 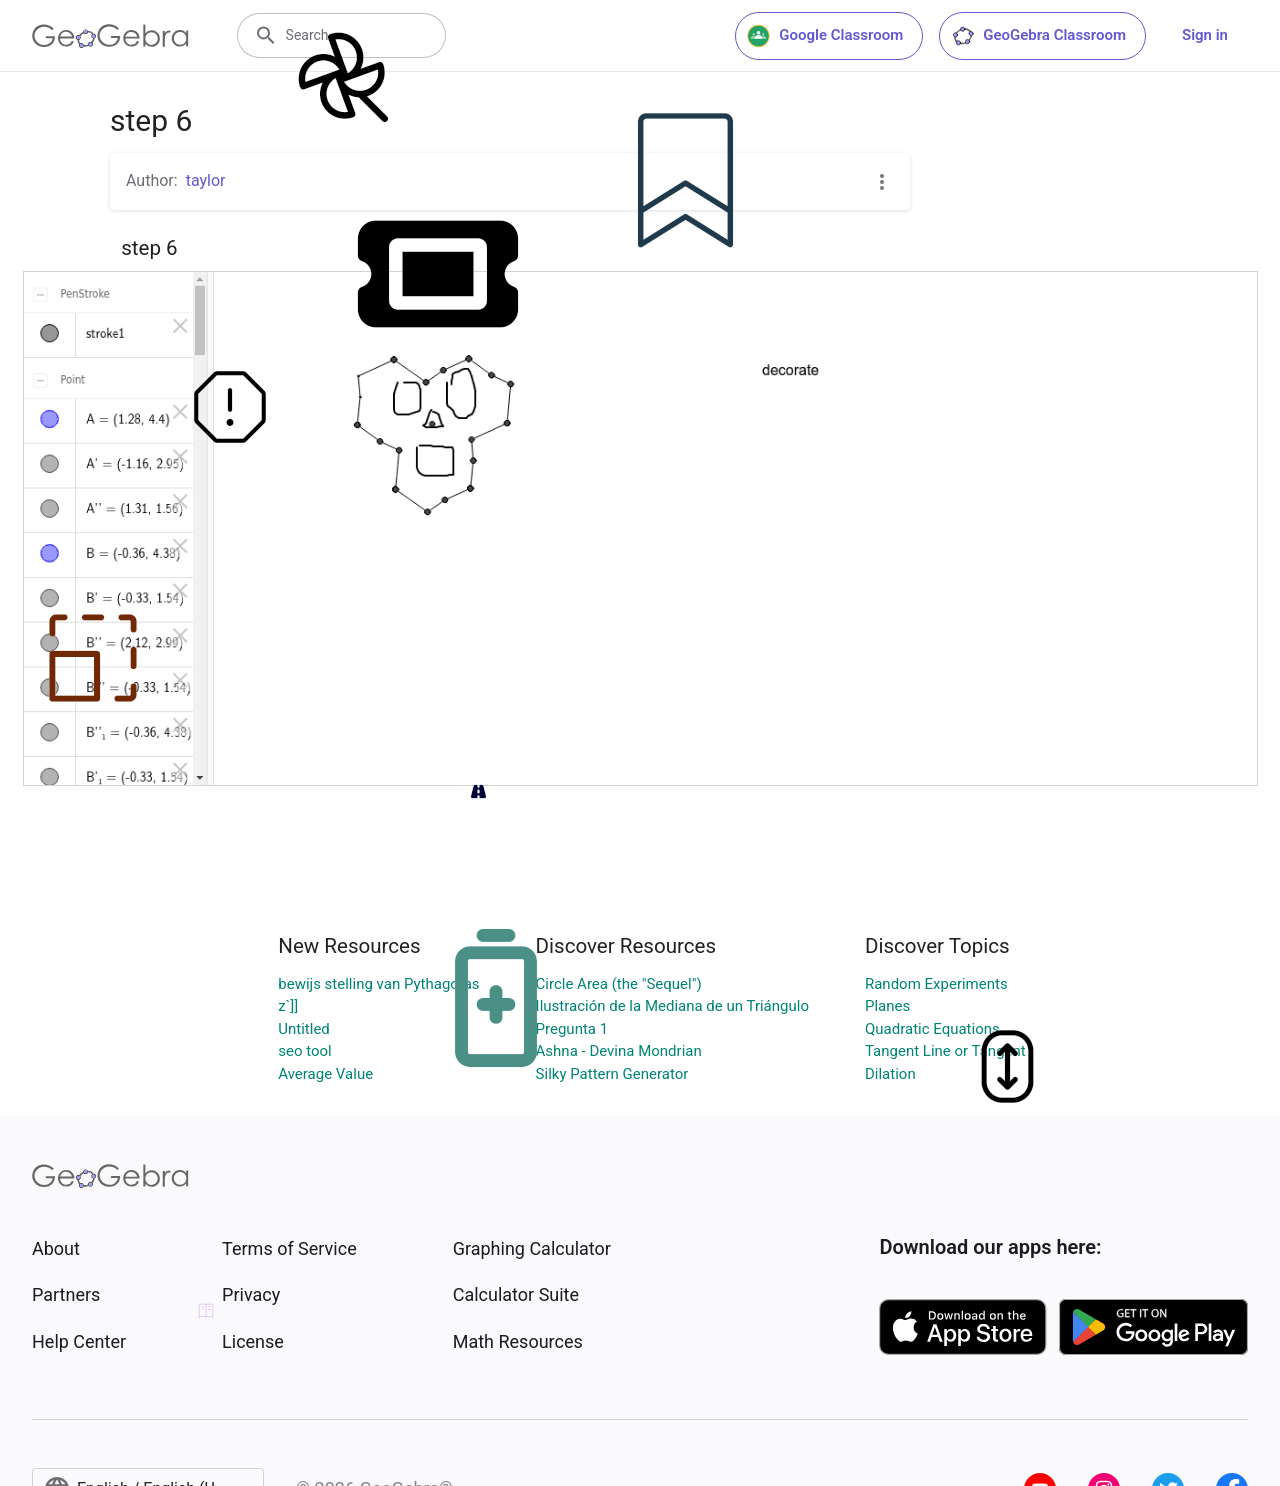 I want to click on scroll up and down on the page, so click(x=1007, y=1066).